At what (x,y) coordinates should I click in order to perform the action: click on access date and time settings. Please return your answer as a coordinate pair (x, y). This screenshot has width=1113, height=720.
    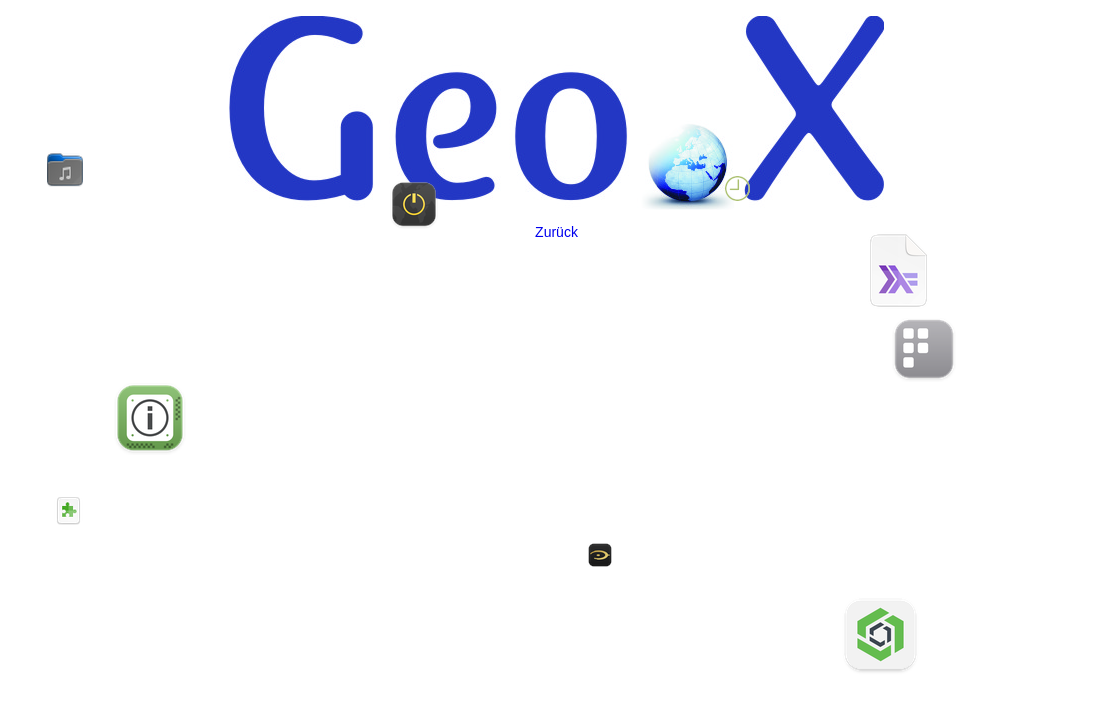
    Looking at the image, I should click on (737, 188).